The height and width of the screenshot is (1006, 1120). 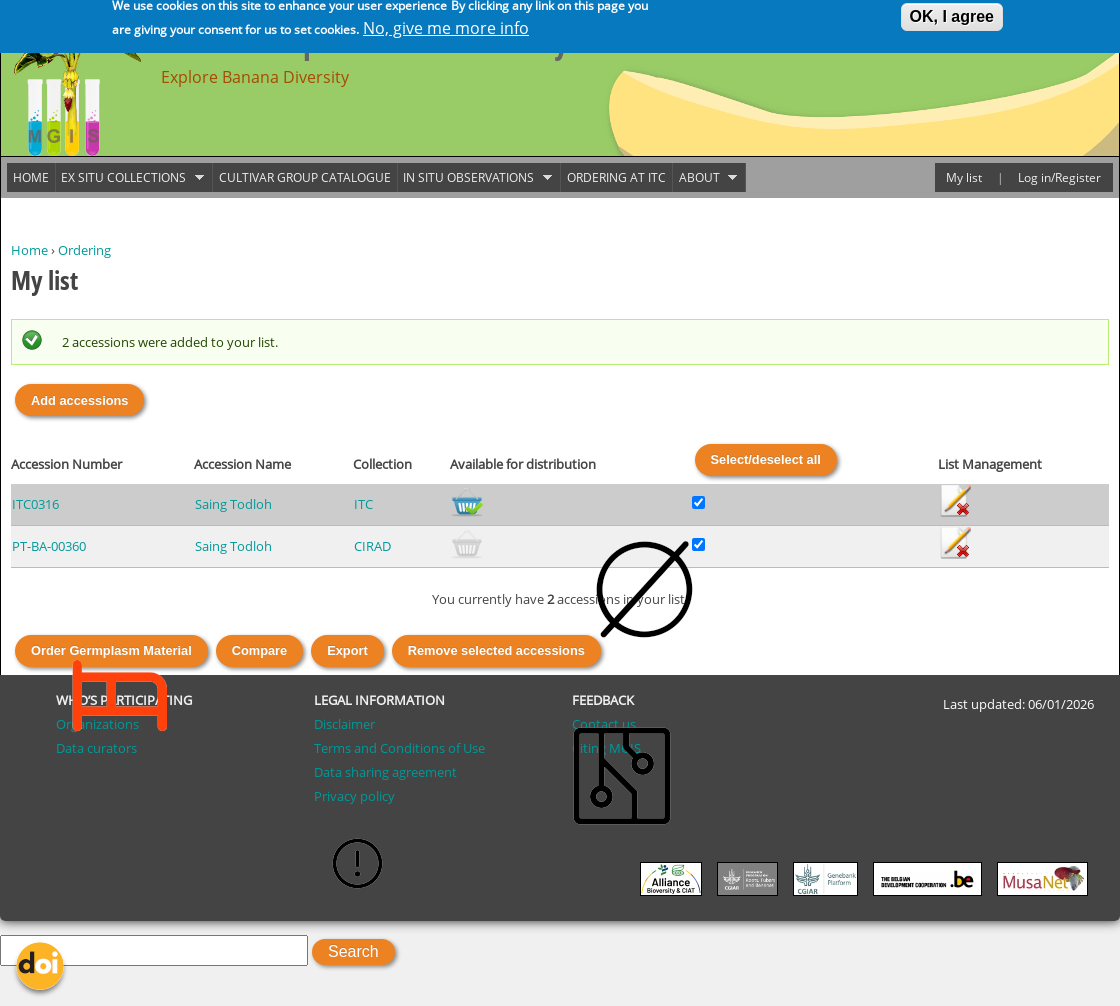 I want to click on access hardware or circuit settings, so click(x=622, y=776).